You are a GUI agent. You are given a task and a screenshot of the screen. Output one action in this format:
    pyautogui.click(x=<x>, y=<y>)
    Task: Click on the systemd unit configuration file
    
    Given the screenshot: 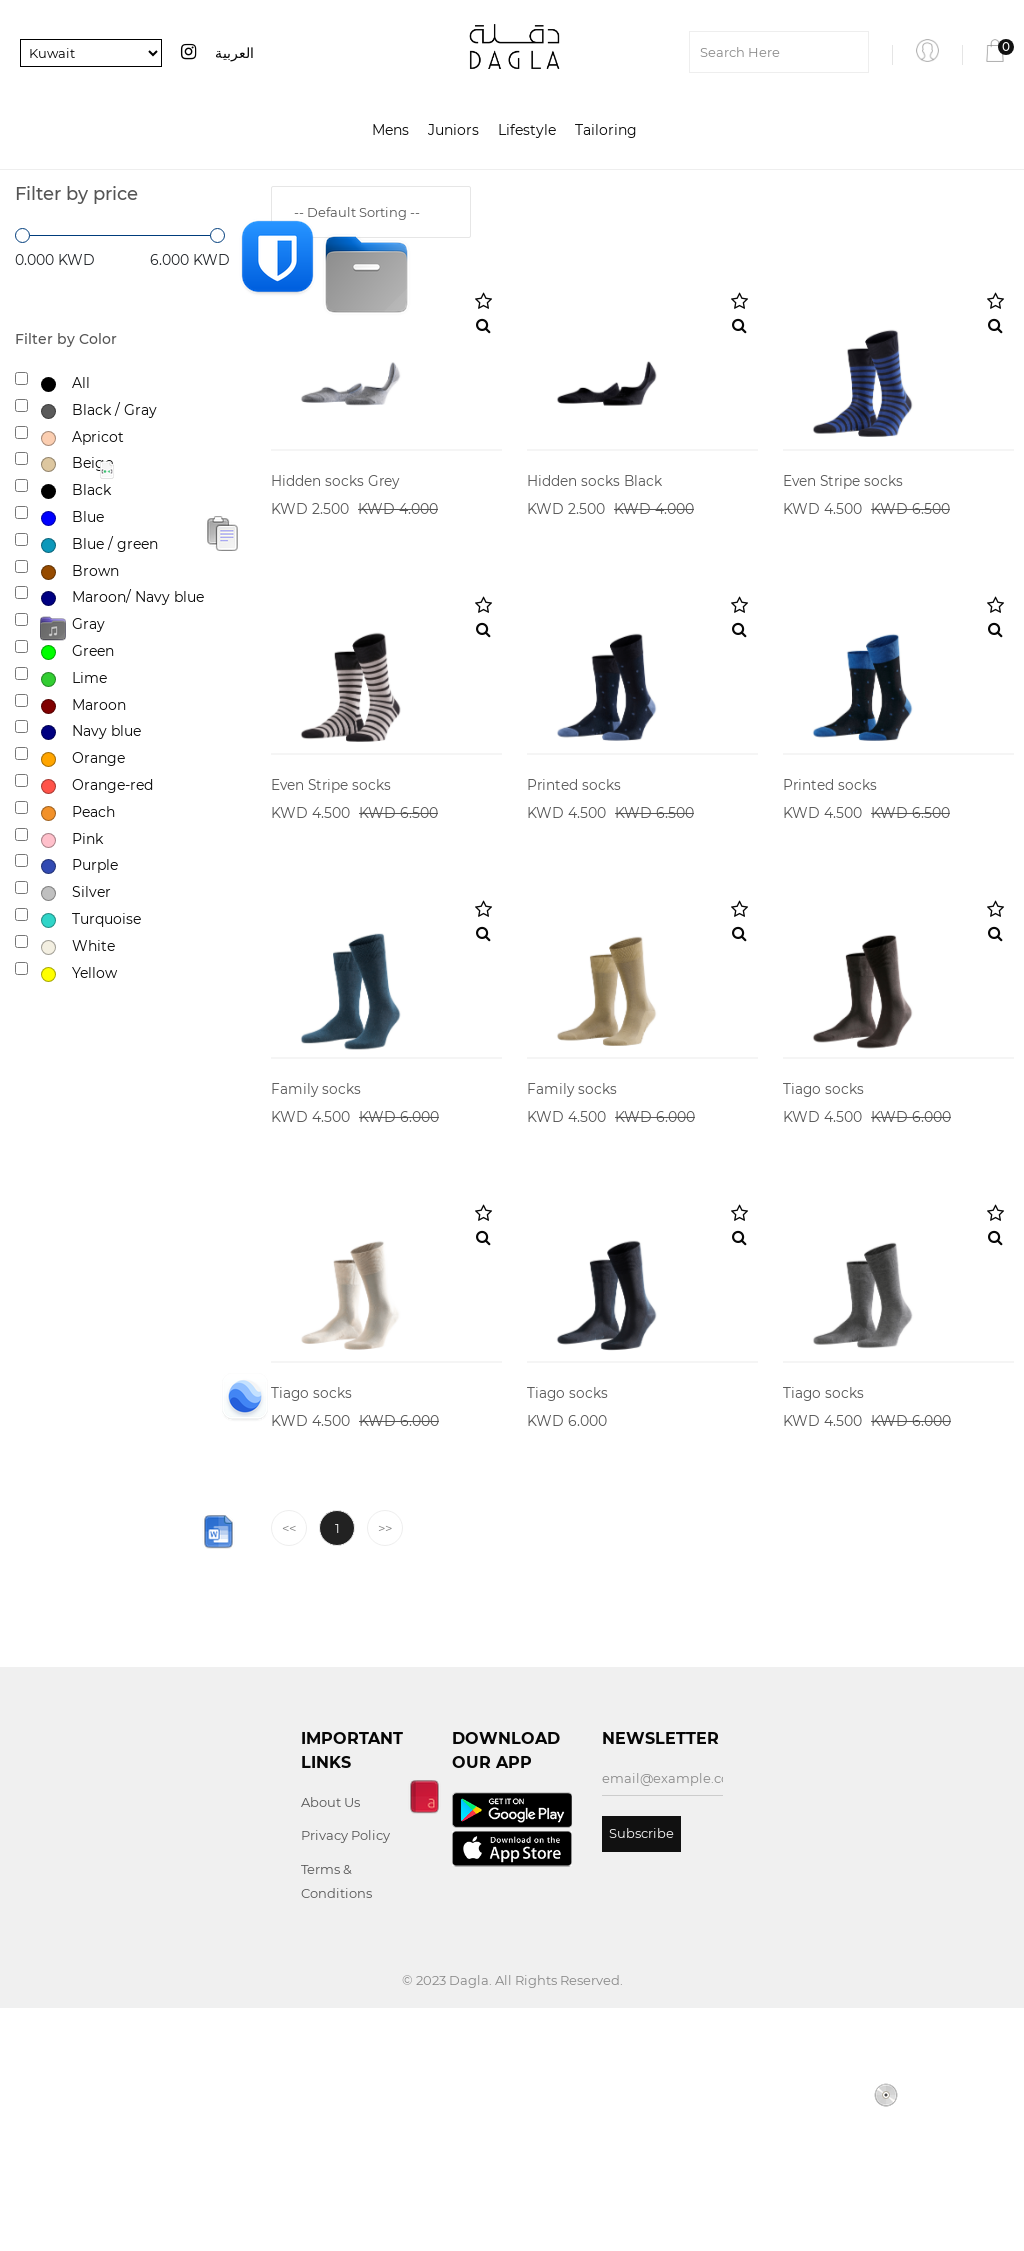 What is the action you would take?
    pyautogui.click(x=107, y=470)
    